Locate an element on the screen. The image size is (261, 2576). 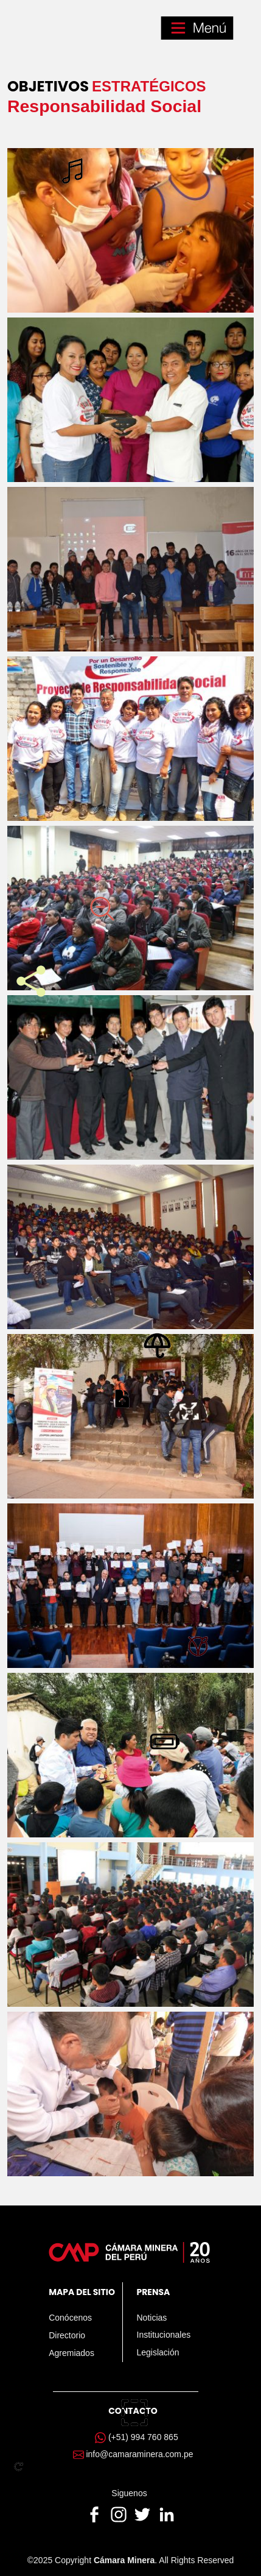
zoom out of the current view is located at coordinates (102, 909).